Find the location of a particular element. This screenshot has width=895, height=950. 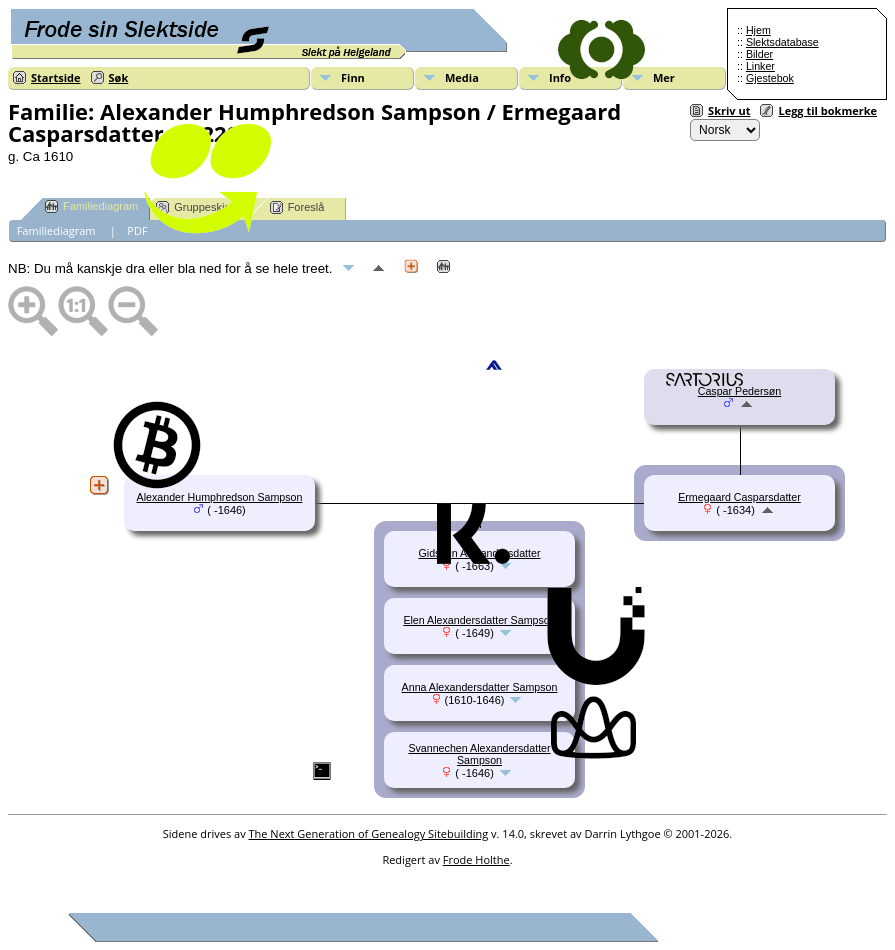

ubiquiti networks company logo is located at coordinates (596, 636).